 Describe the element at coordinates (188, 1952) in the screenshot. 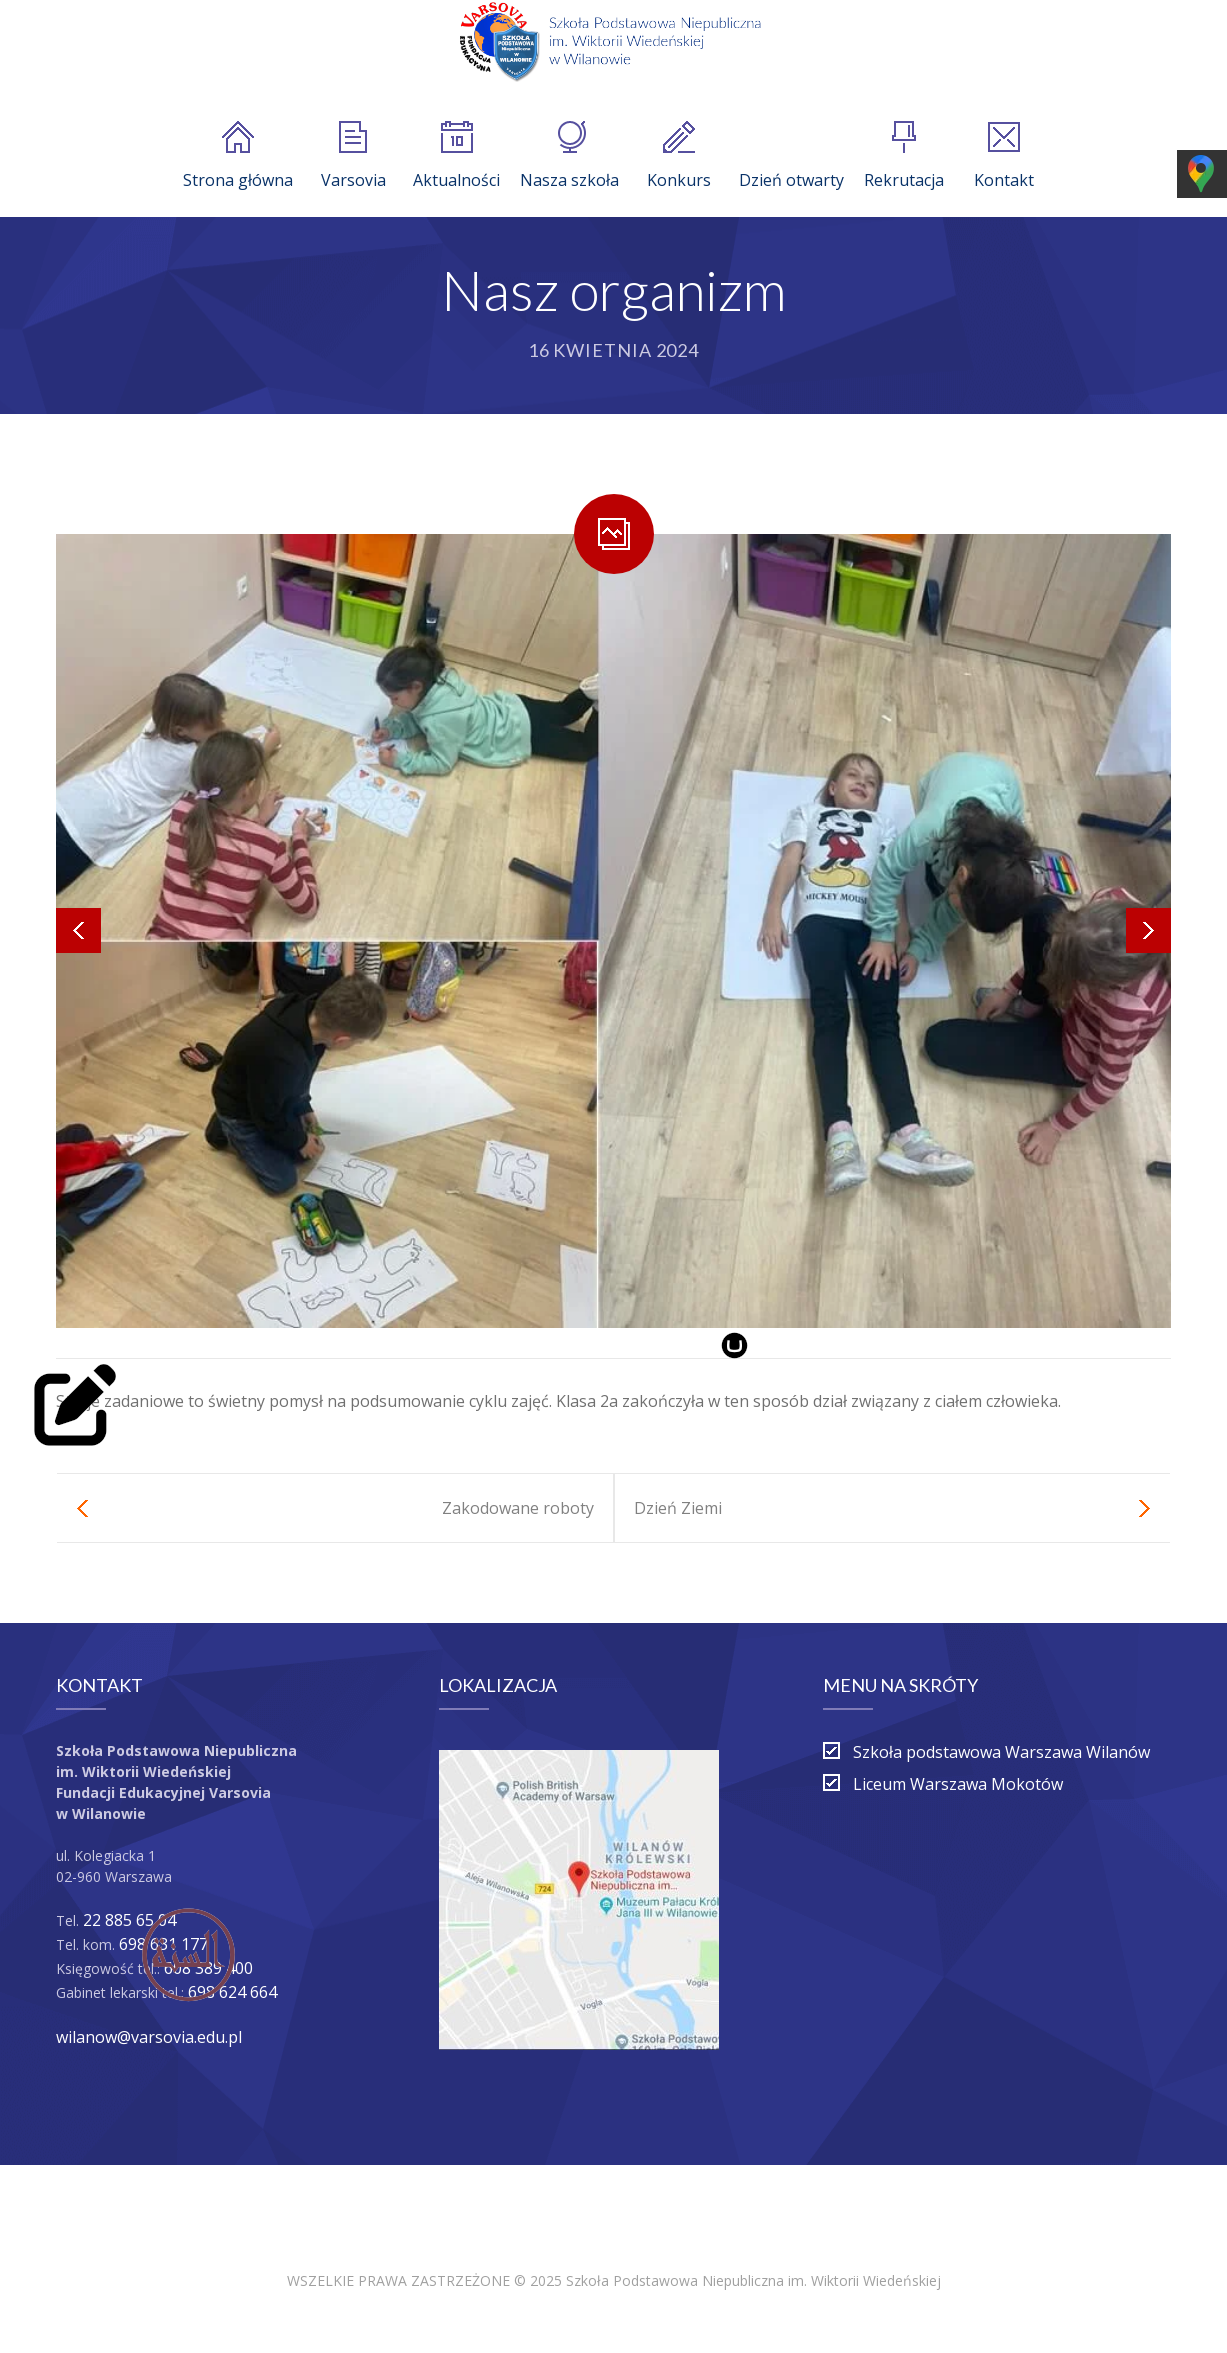

I see `US Sunnah Foundation logo` at that location.